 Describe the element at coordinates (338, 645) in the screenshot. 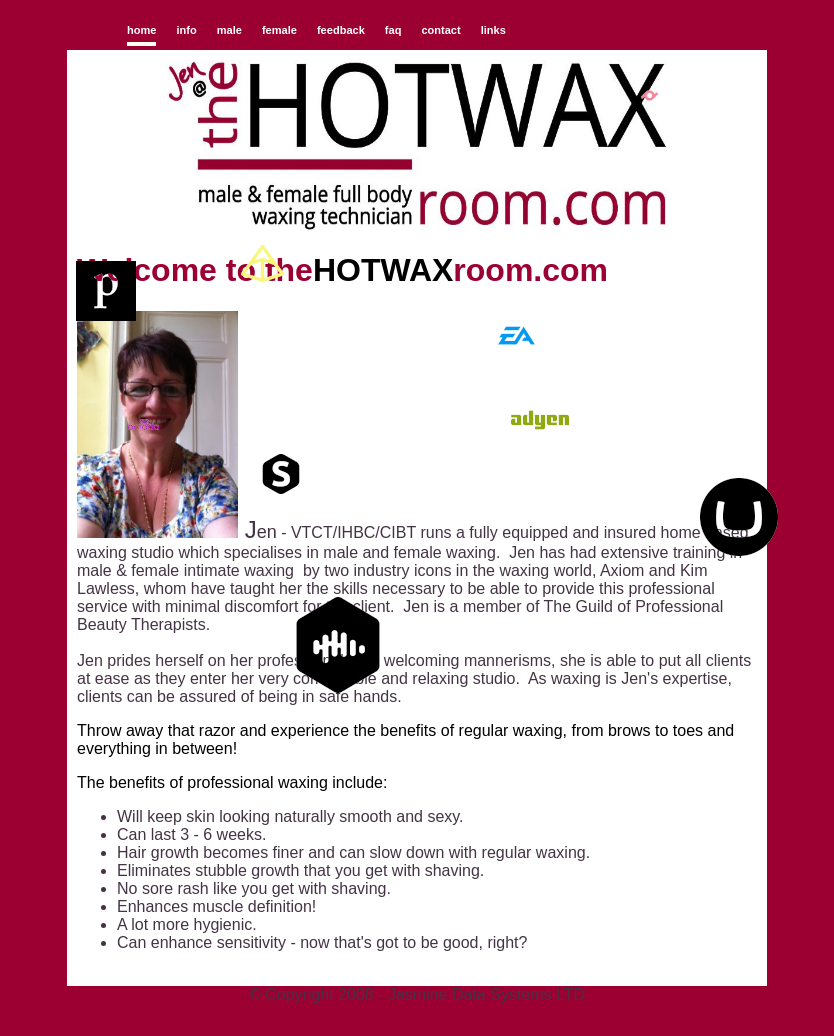

I see `open the Castbox podcast app` at that location.